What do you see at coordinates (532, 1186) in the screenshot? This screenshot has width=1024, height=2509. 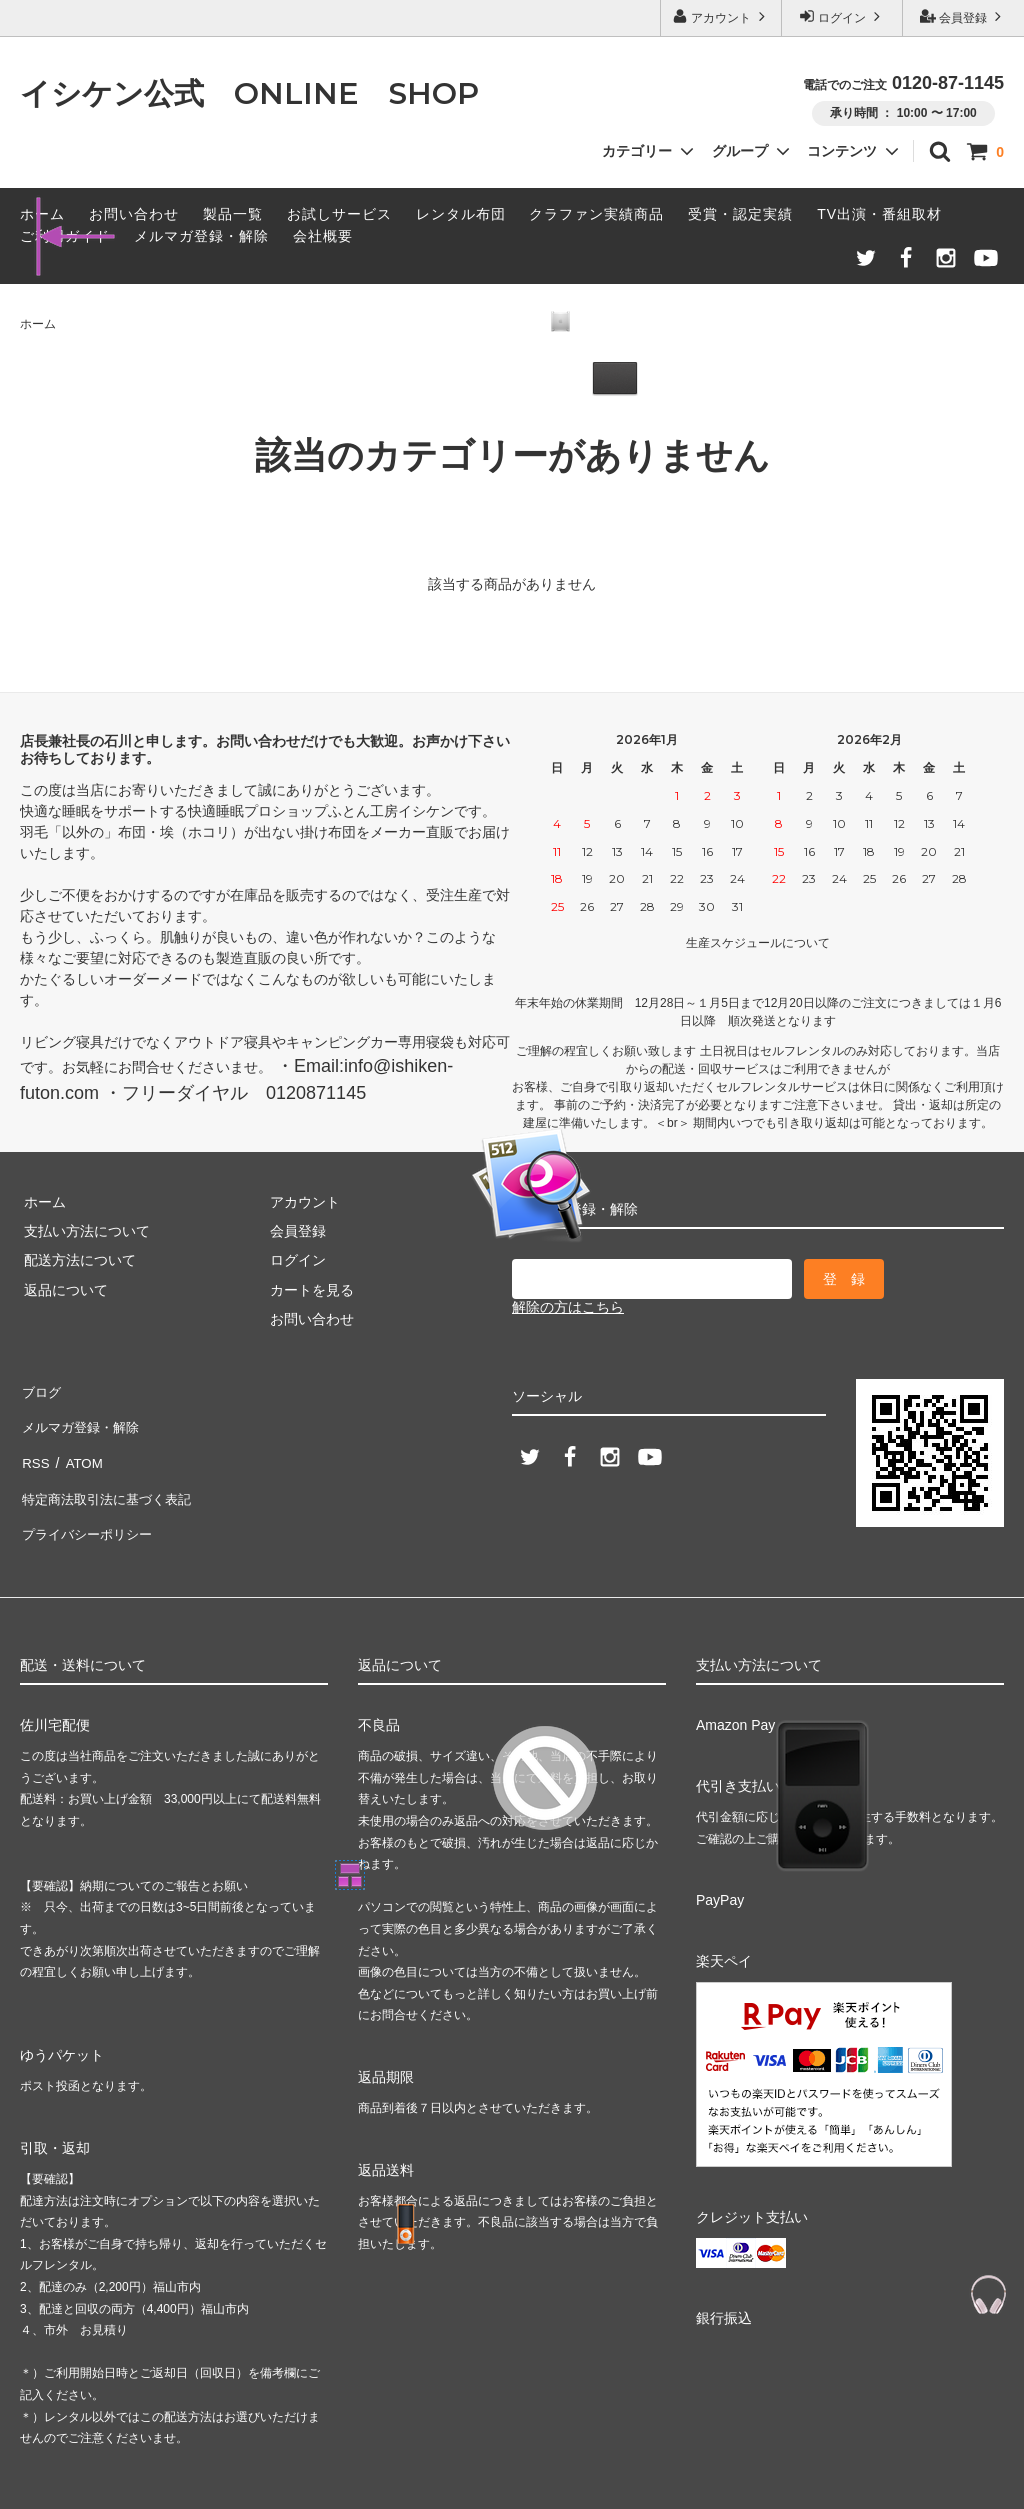 I see `test or preview quick look functionality` at bounding box center [532, 1186].